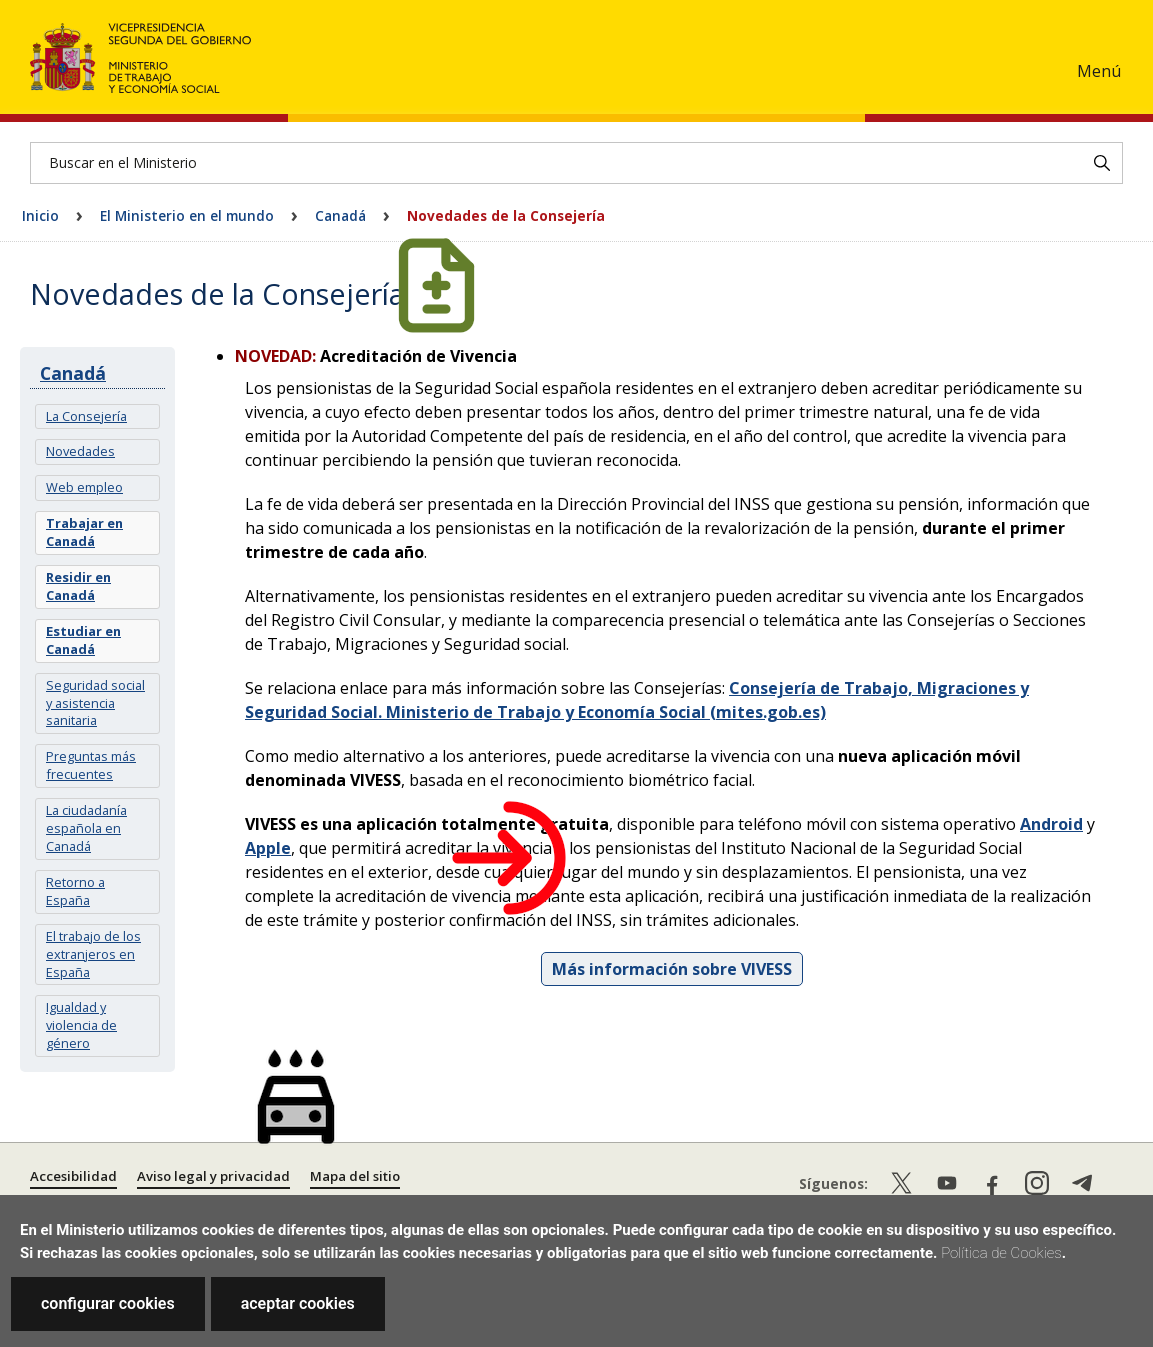 The height and width of the screenshot is (1347, 1153). I want to click on find nearby car wash locations, so click(296, 1097).